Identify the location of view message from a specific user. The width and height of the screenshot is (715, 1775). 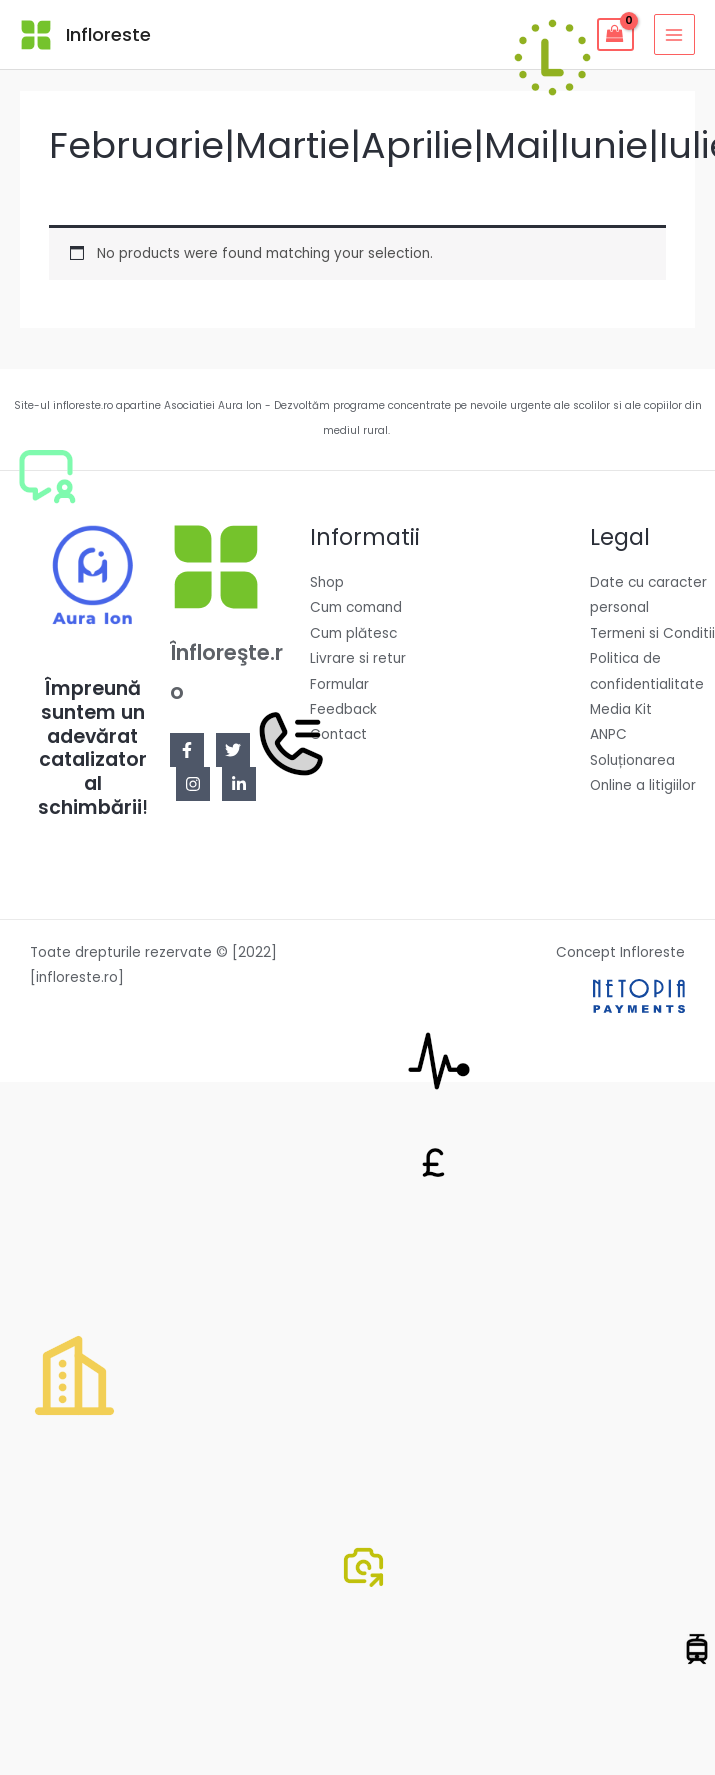
(46, 474).